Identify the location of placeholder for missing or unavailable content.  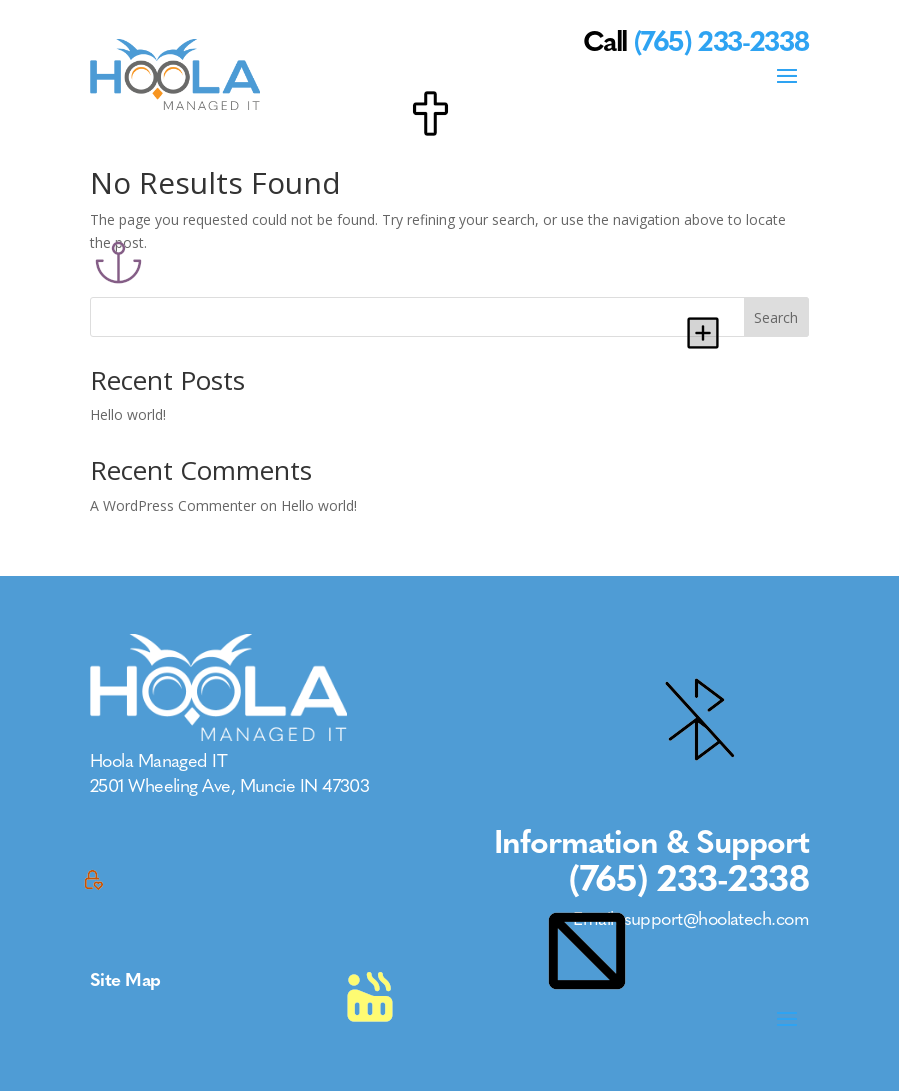
(587, 951).